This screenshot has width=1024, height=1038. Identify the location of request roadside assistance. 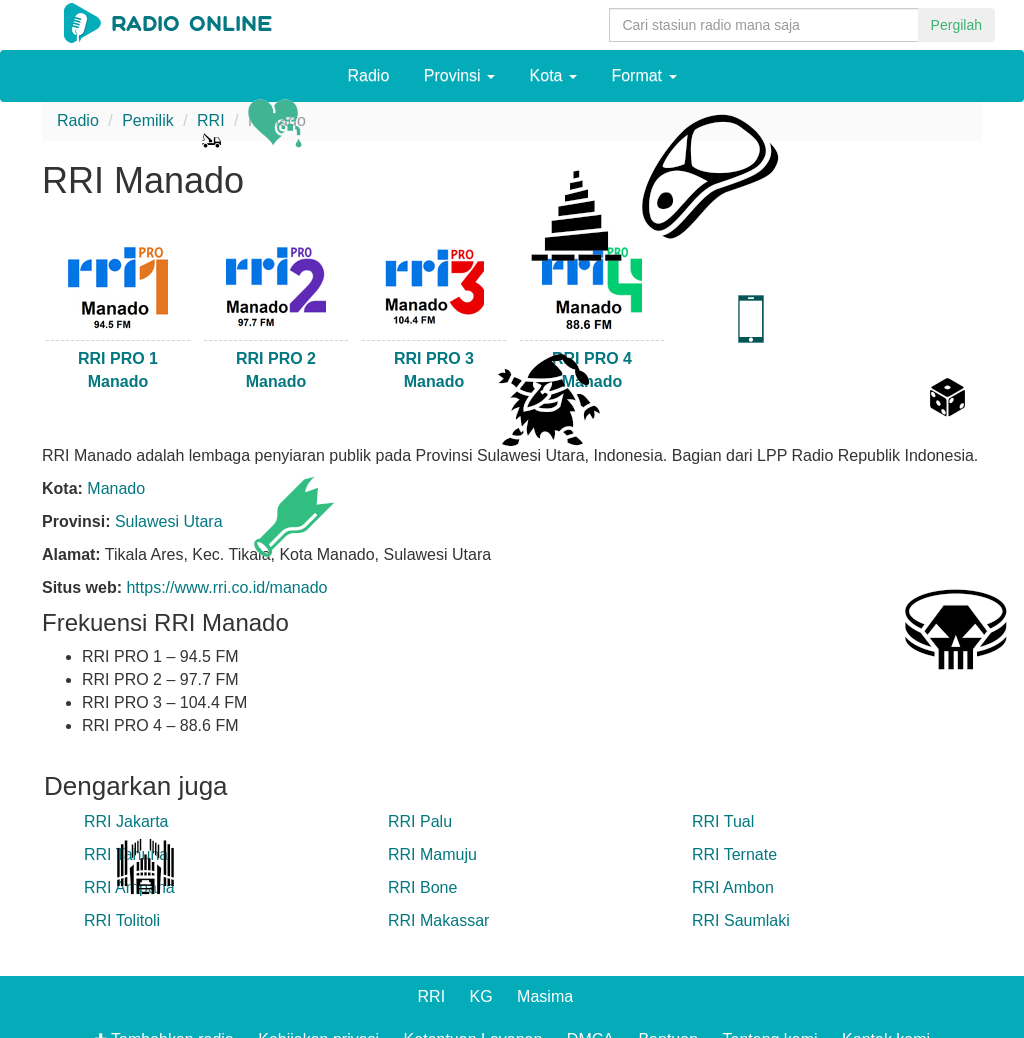
(211, 140).